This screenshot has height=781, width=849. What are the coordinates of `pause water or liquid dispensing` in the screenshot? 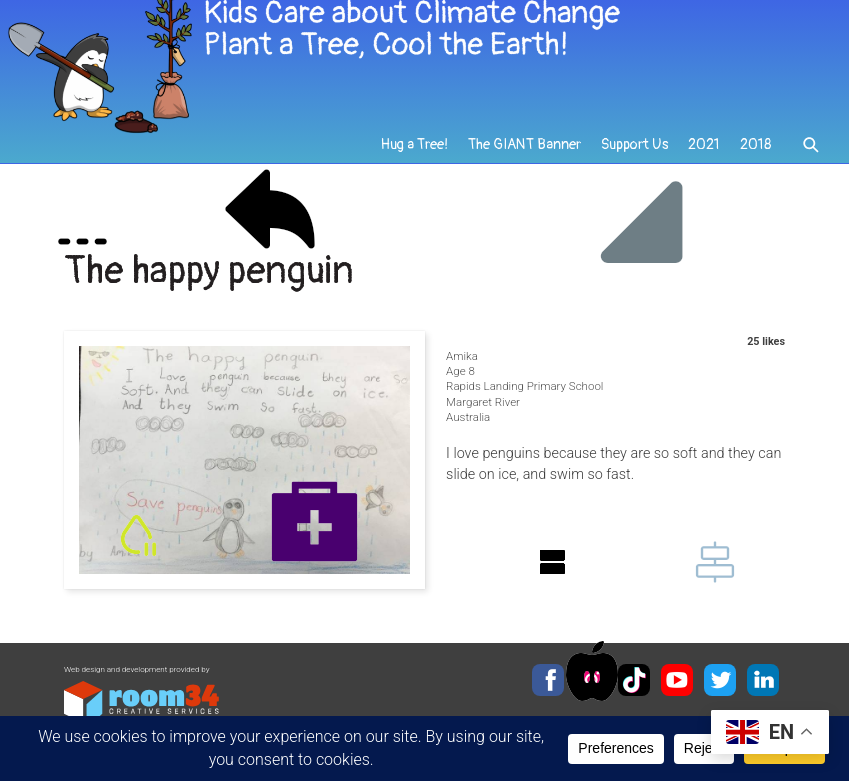 It's located at (136, 534).